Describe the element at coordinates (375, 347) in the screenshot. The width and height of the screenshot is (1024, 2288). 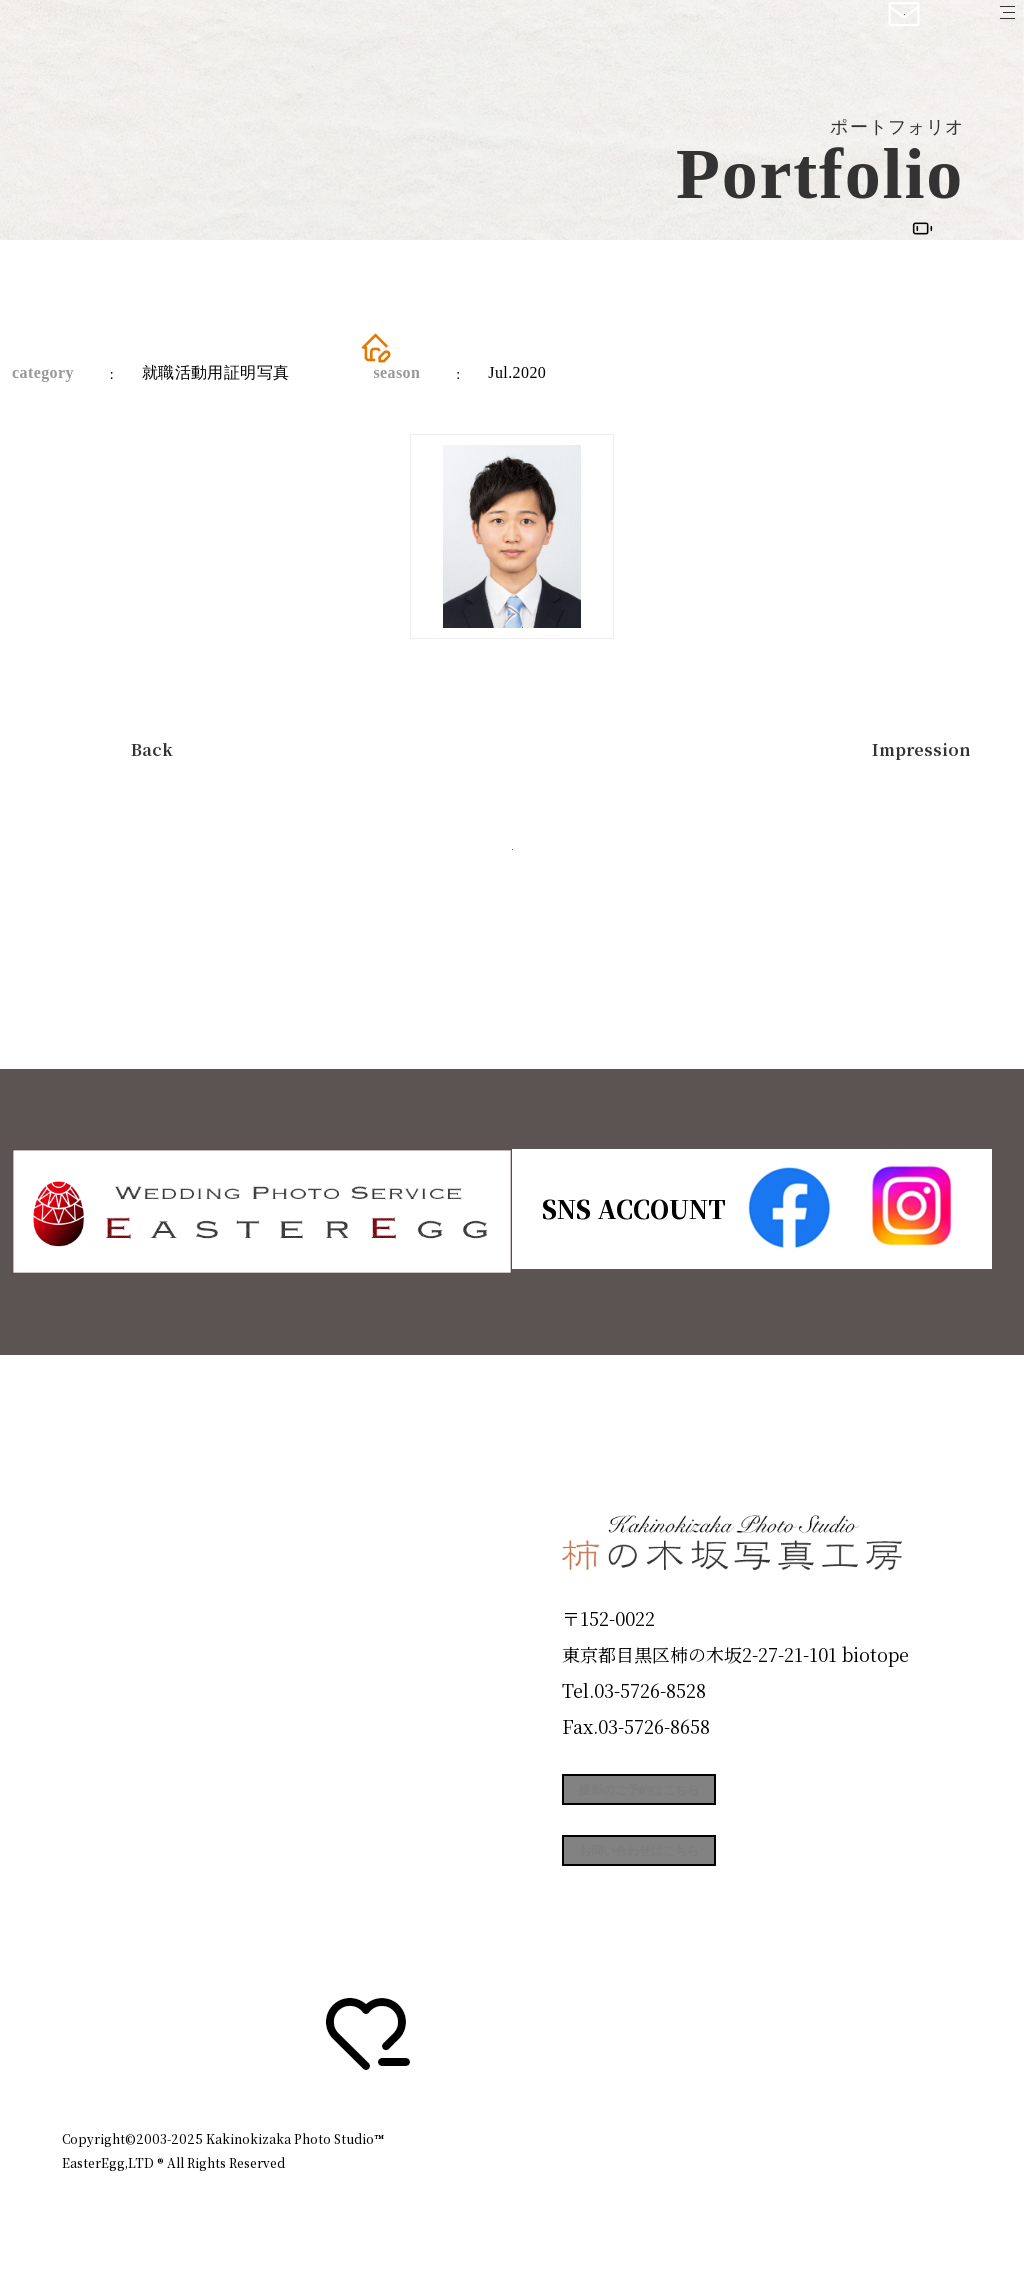
I see `edit home address or location` at that location.